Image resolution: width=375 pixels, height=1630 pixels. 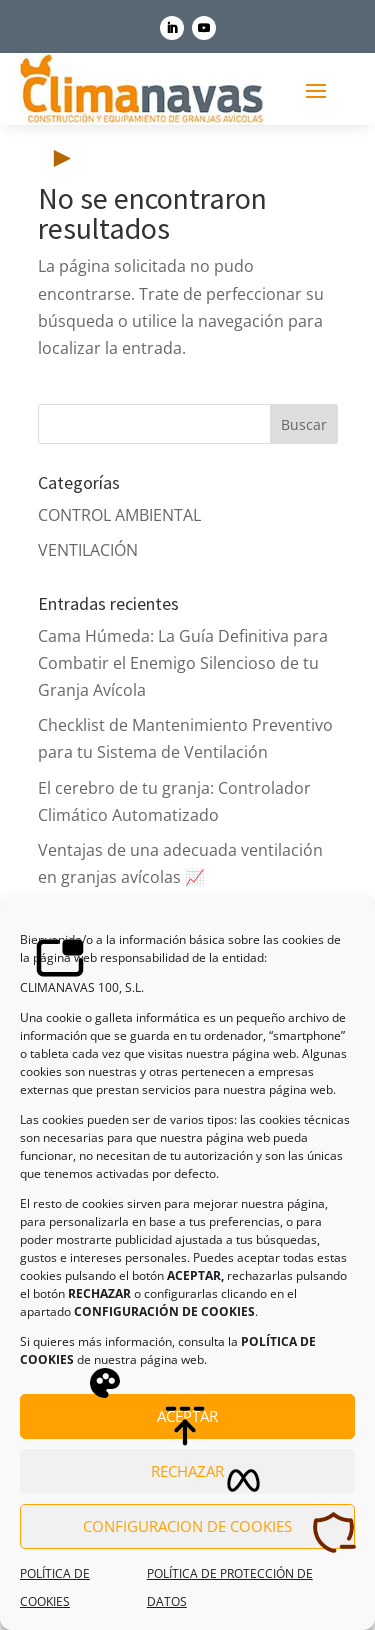 I want to click on enable picture-in-picture mode at the top of the screen, so click(x=60, y=958).